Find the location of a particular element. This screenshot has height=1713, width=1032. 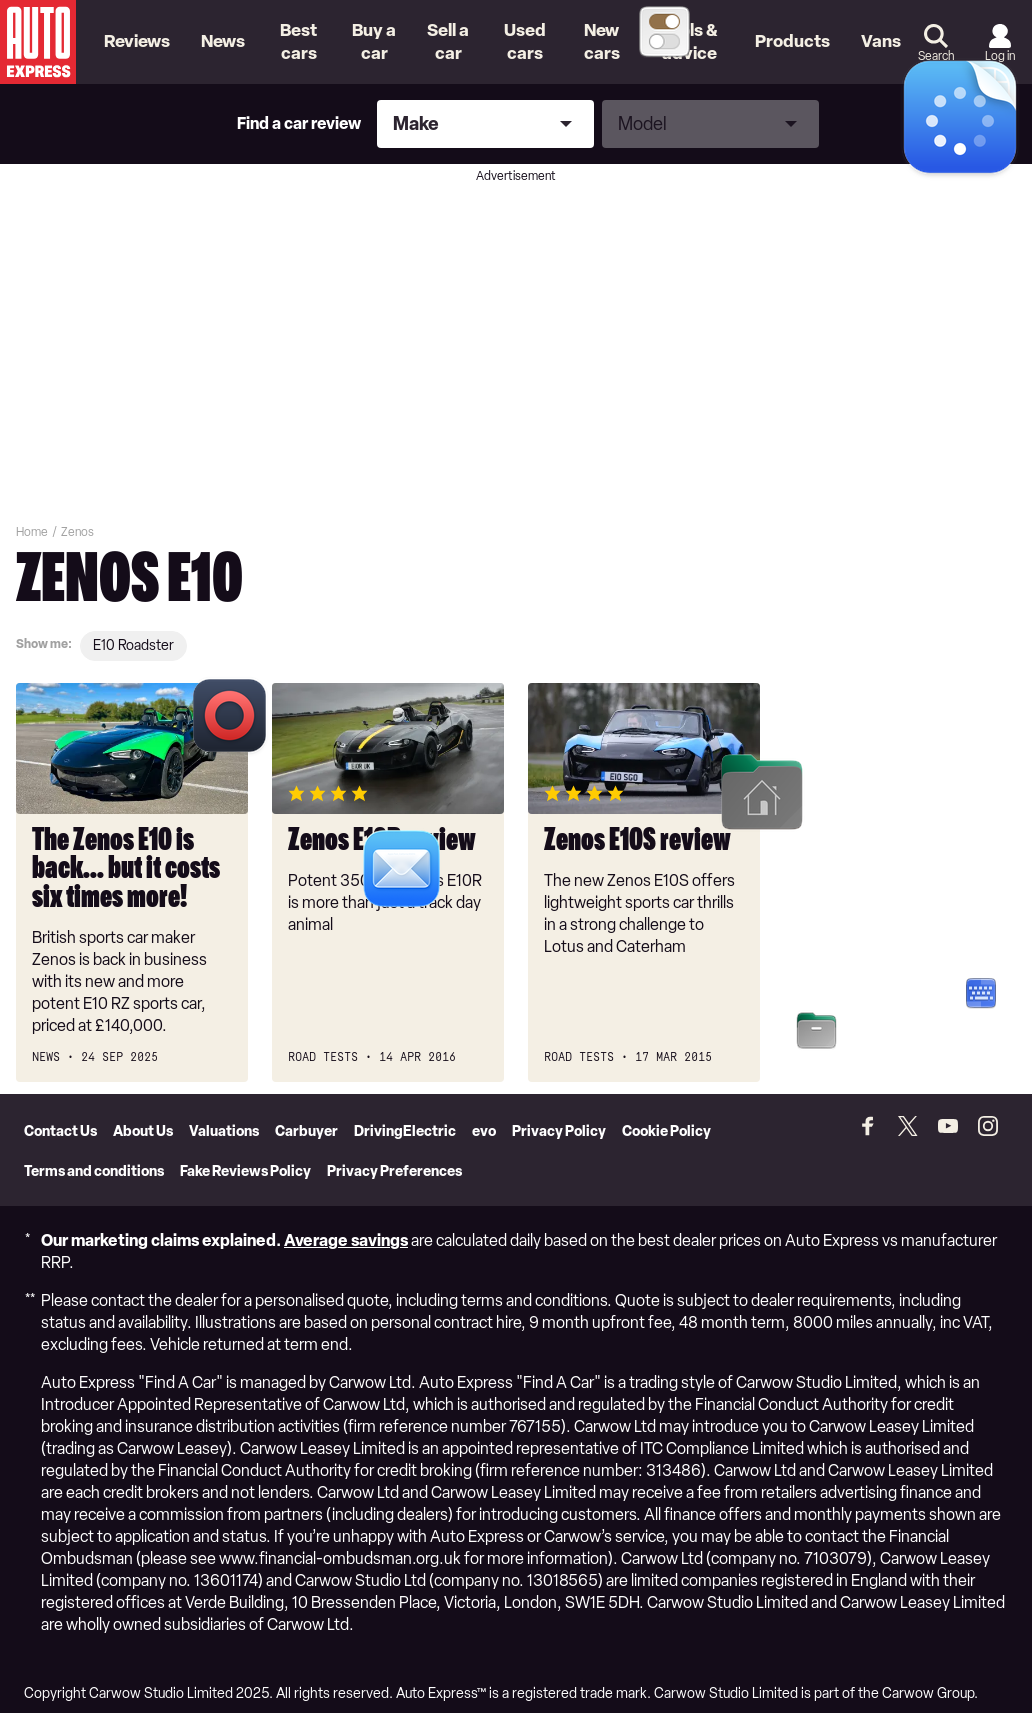

open the Mail app is located at coordinates (401, 868).